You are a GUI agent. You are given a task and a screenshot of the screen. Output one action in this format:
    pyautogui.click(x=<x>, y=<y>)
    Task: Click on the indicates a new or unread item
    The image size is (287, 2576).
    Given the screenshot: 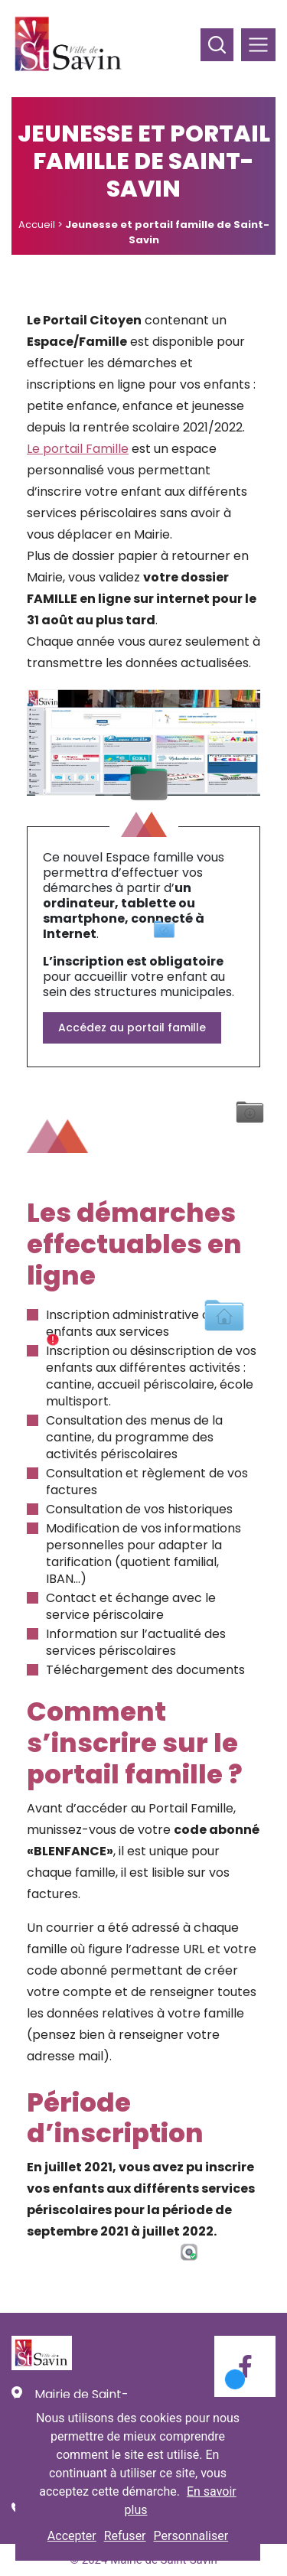 What is the action you would take?
    pyautogui.click(x=235, y=2379)
    